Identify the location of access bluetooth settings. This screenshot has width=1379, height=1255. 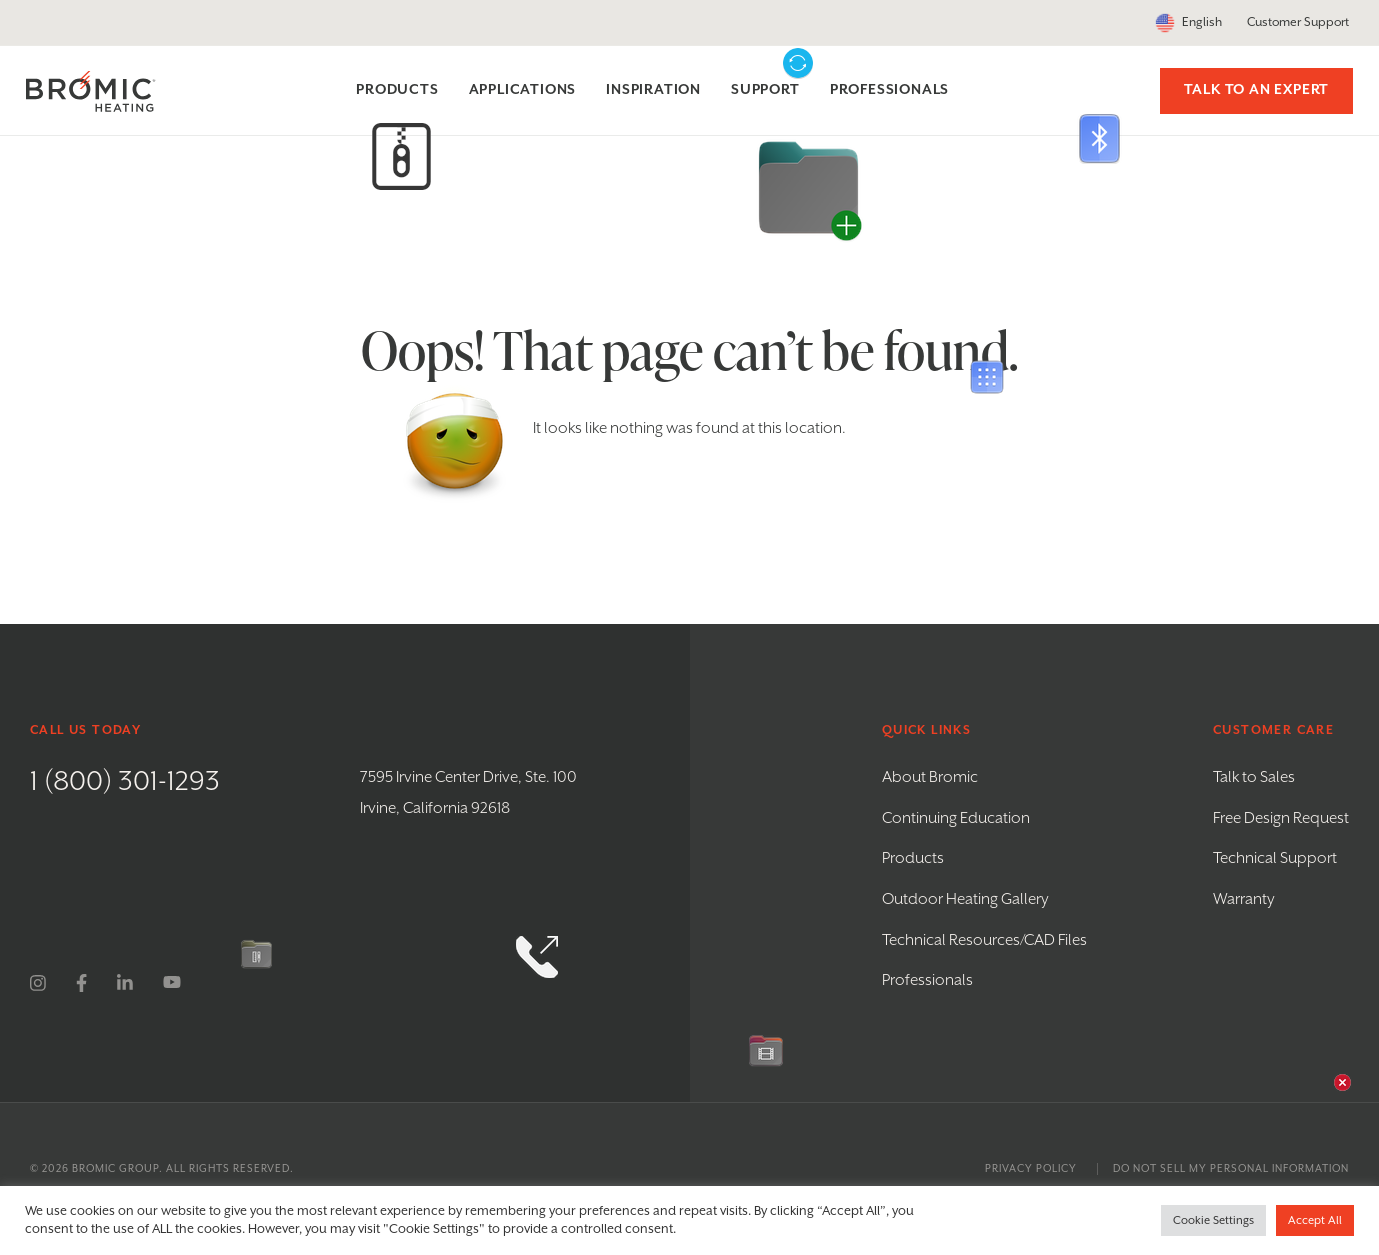
(1099, 138).